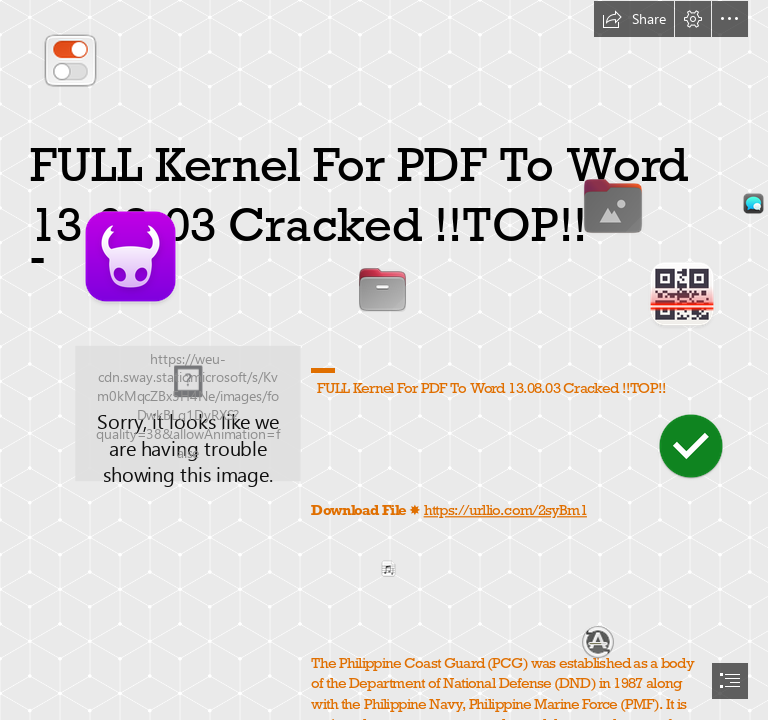 The height and width of the screenshot is (720, 768). What do you see at coordinates (382, 289) in the screenshot?
I see `open the nautilus file manager` at bounding box center [382, 289].